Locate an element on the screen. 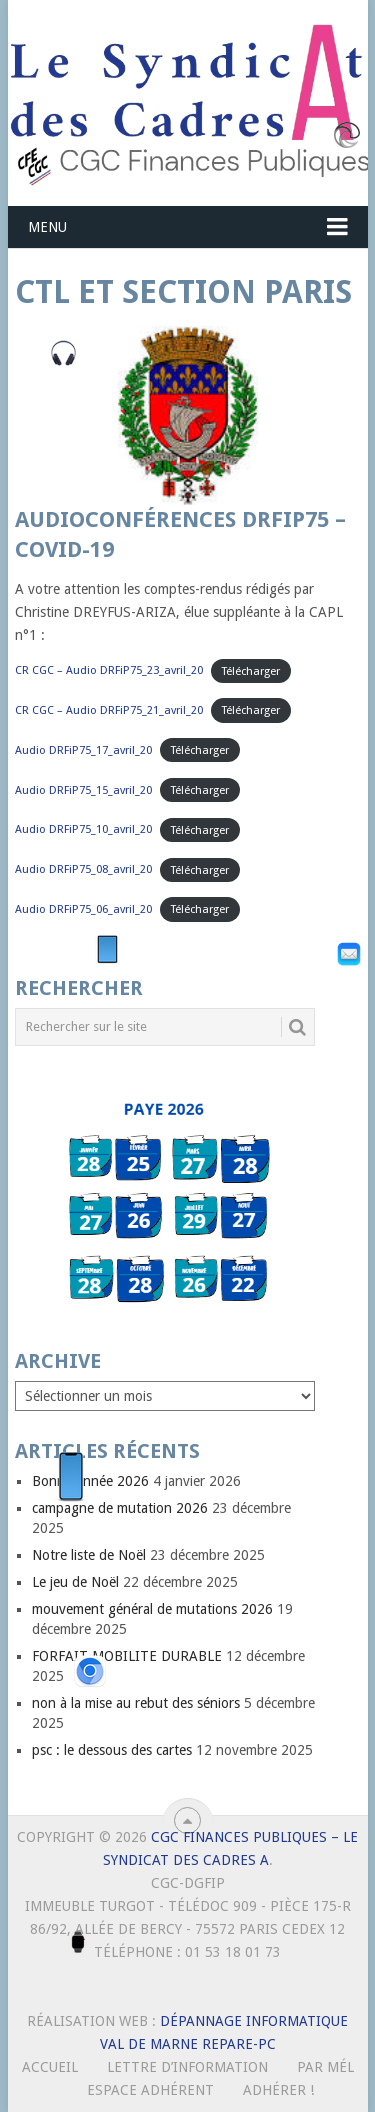 The image size is (375, 2112). open the mail app is located at coordinates (349, 954).